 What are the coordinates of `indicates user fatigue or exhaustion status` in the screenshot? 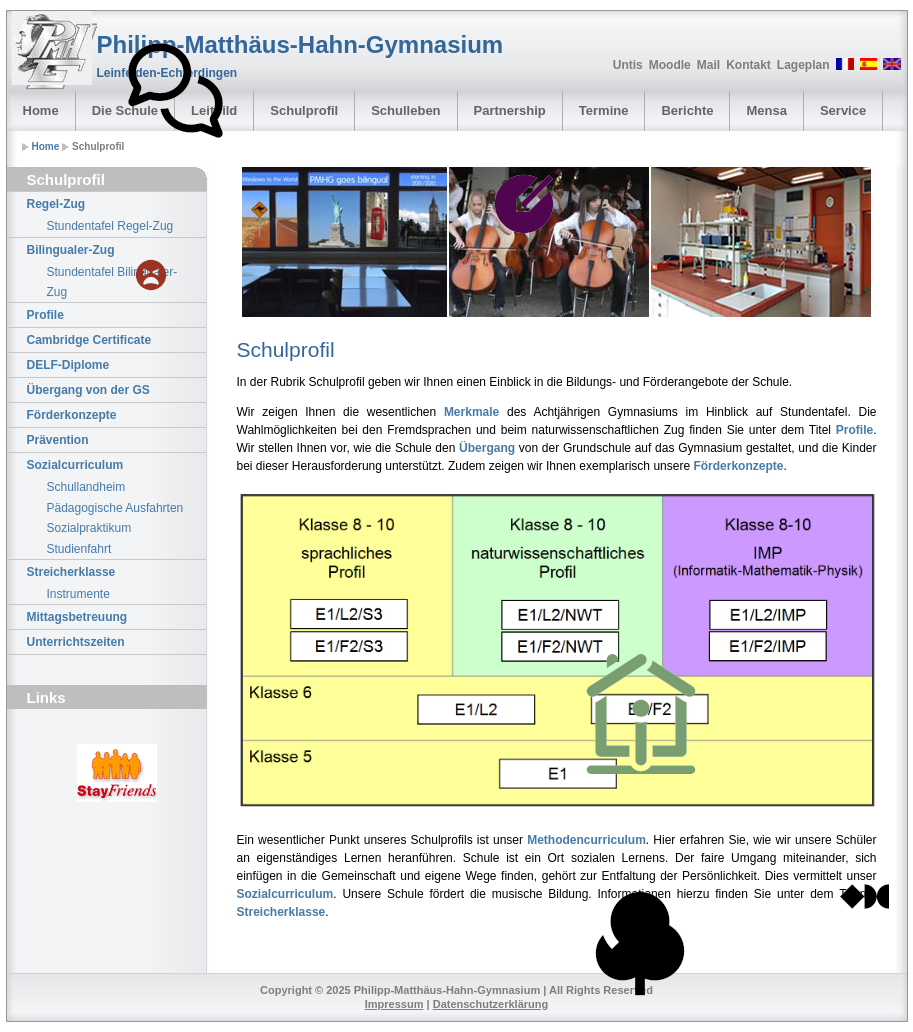 It's located at (151, 275).